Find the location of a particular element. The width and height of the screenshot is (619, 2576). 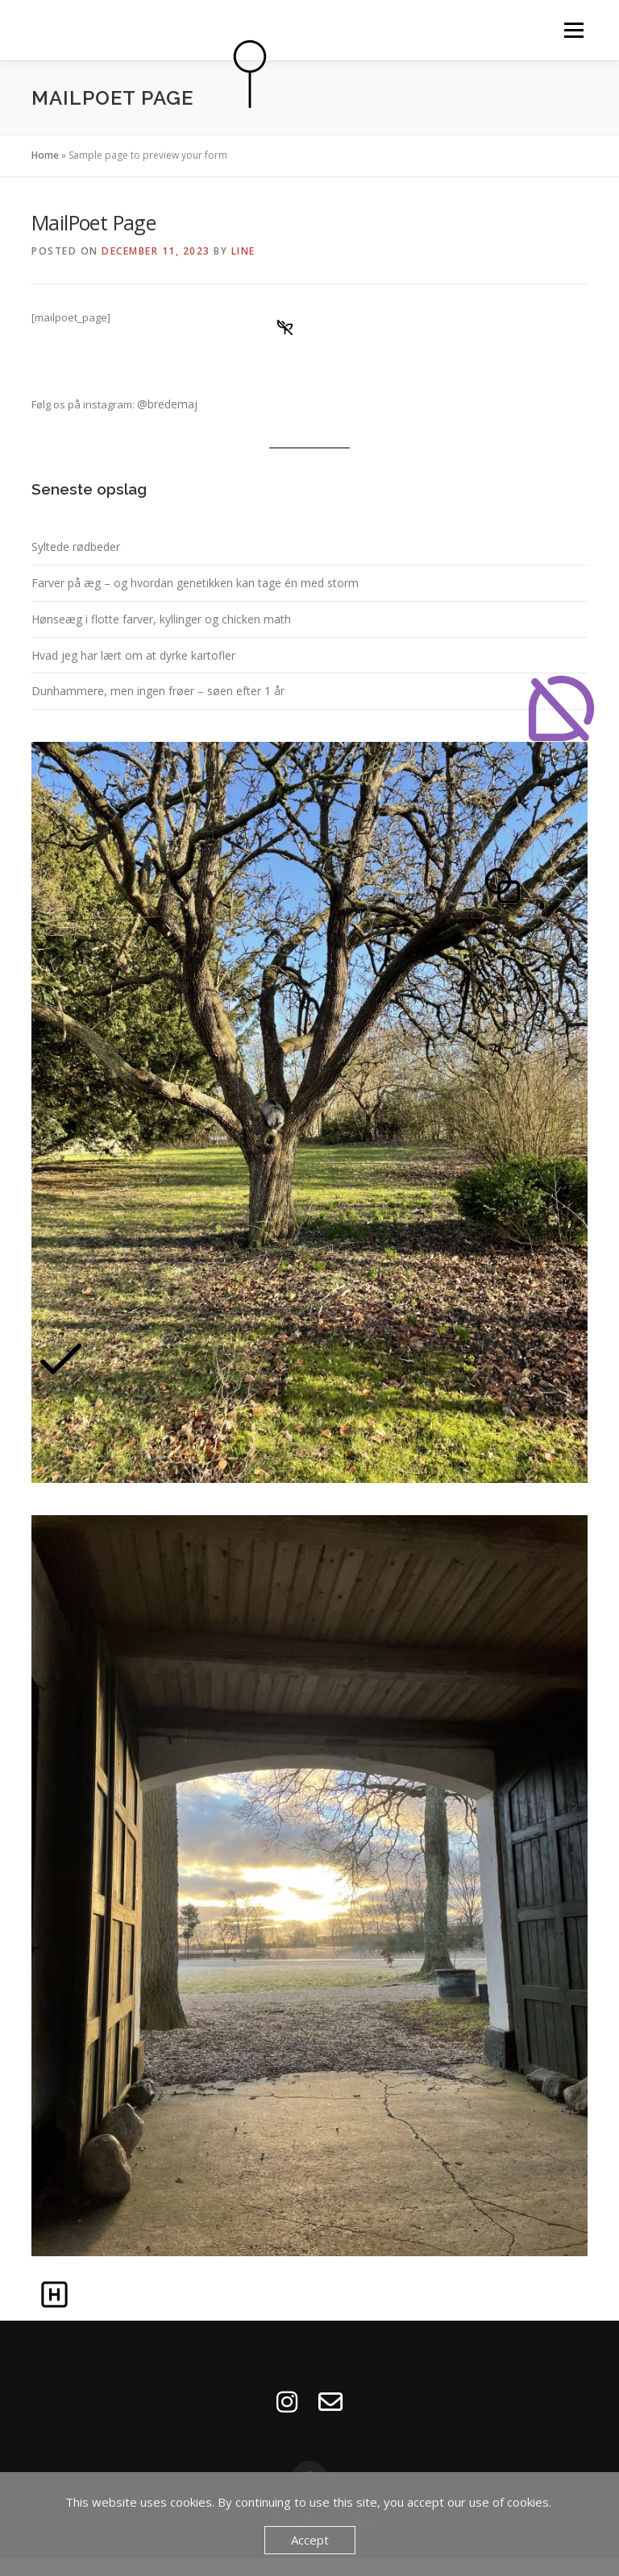

mark a location on a map is located at coordinates (250, 74).